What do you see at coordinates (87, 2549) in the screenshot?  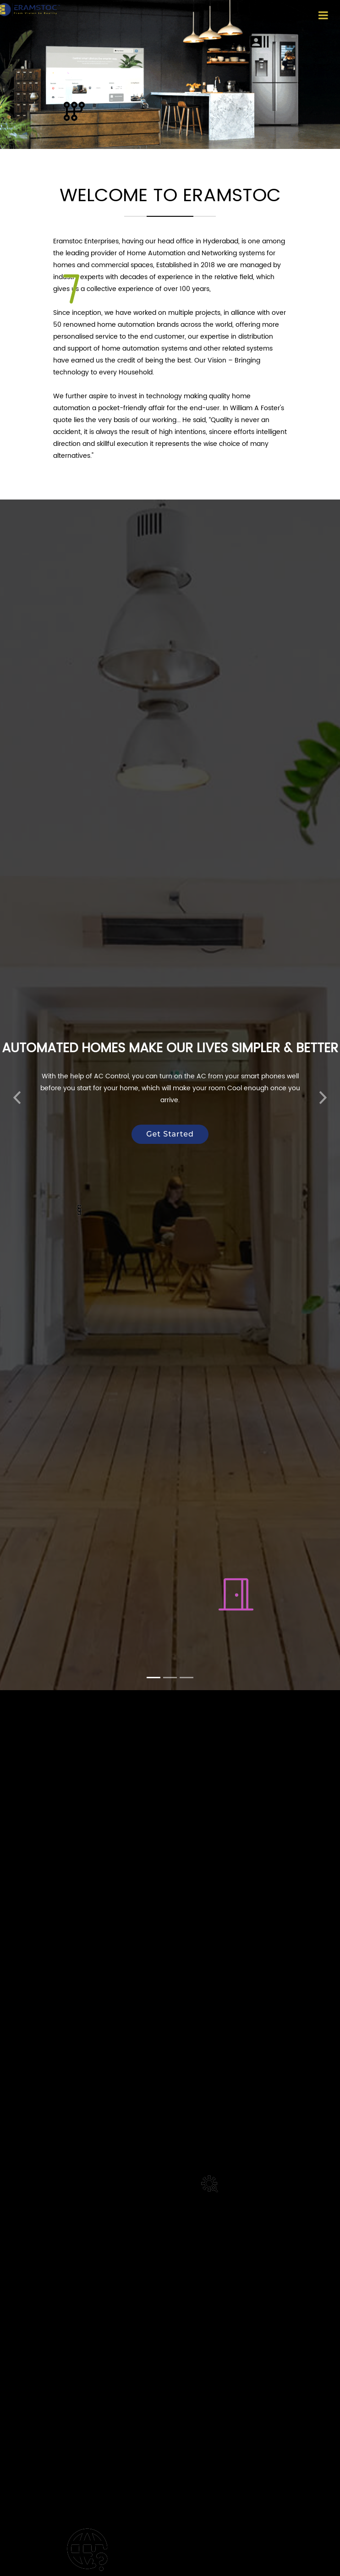 I see `access help or FAQ for international/global settings` at bounding box center [87, 2549].